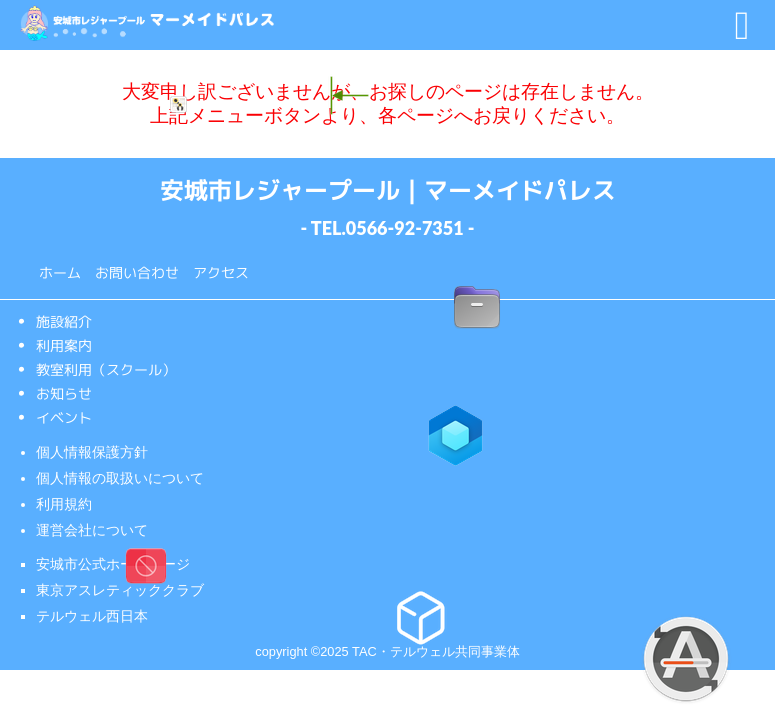 The image size is (775, 720). What do you see at coordinates (477, 307) in the screenshot?
I see `open the file manager` at bounding box center [477, 307].